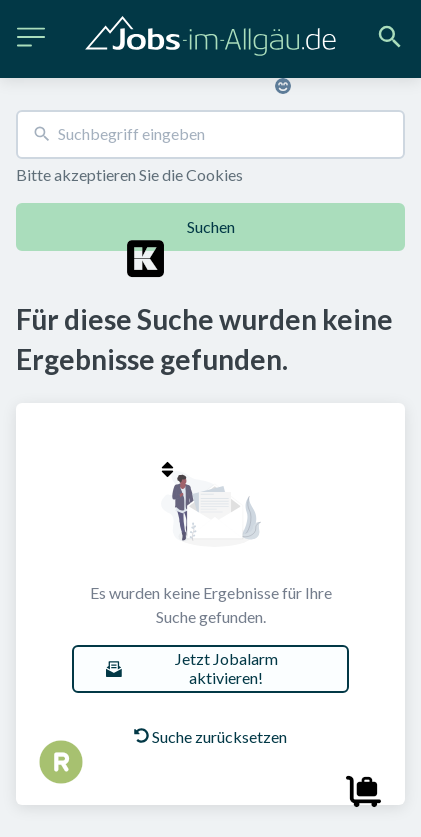 Image resolution: width=421 pixels, height=837 pixels. Describe the element at coordinates (283, 86) in the screenshot. I see `add a positive reaction or emoji` at that location.